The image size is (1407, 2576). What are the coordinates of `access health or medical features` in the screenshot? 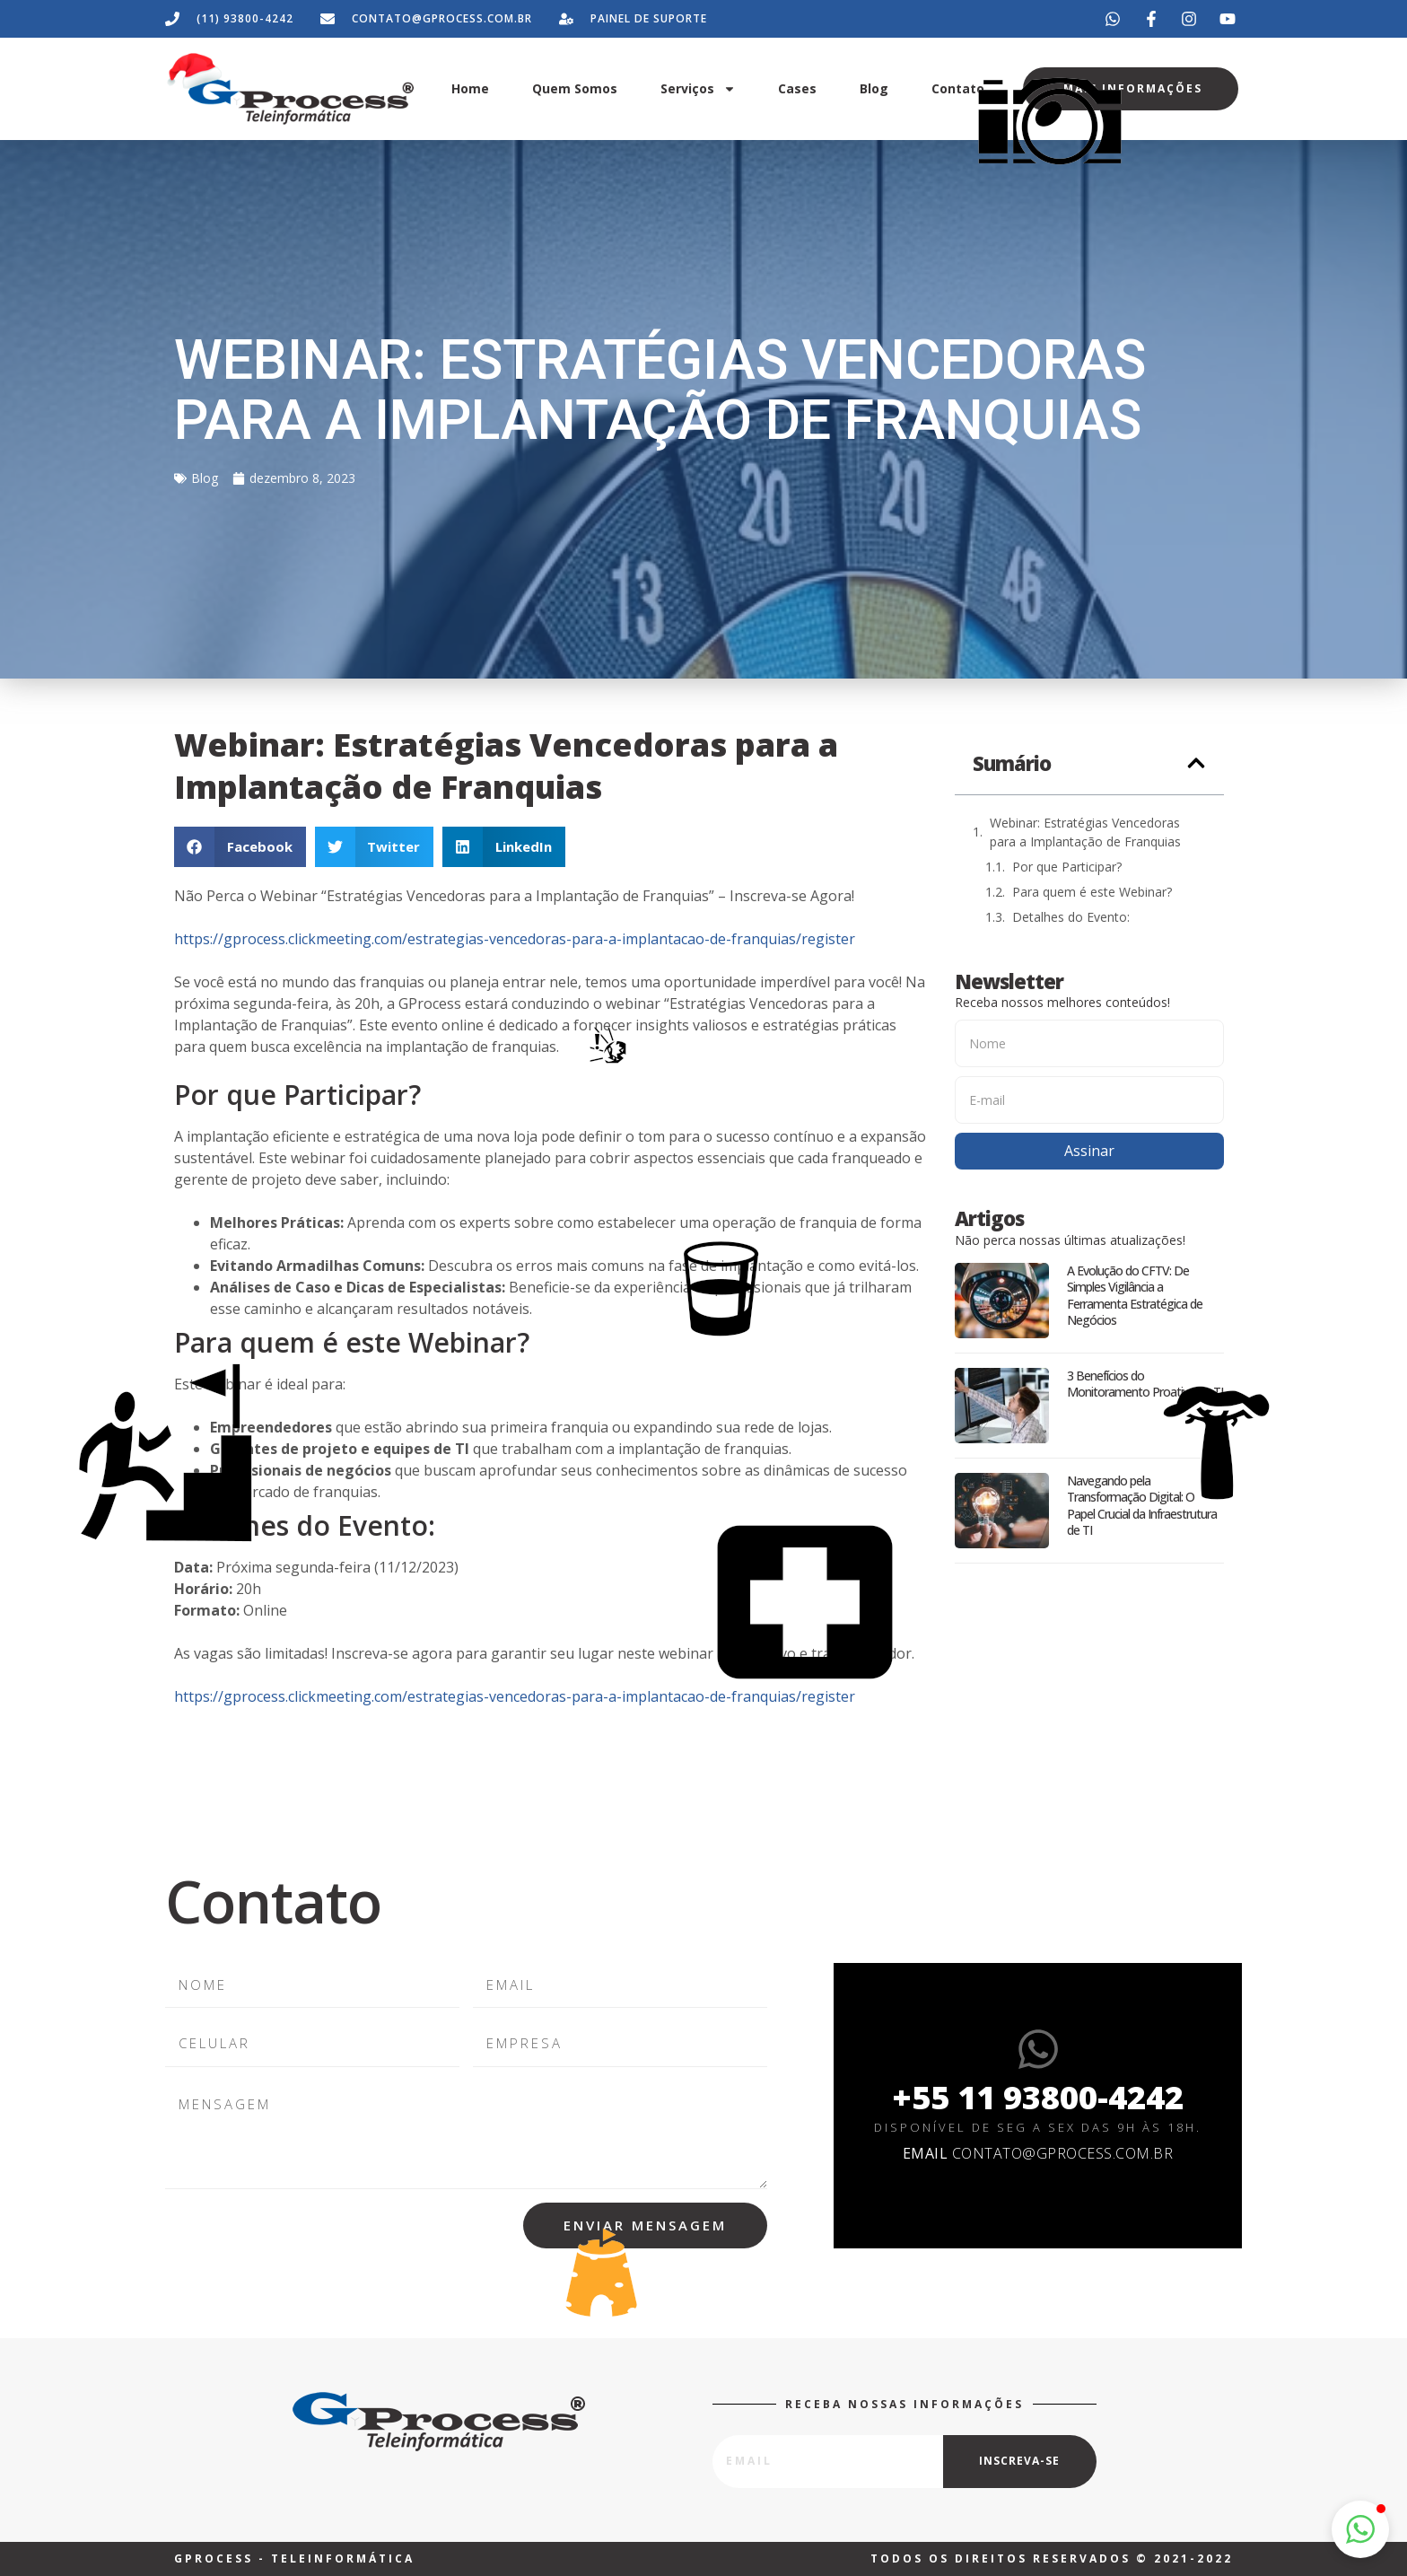 It's located at (805, 1602).